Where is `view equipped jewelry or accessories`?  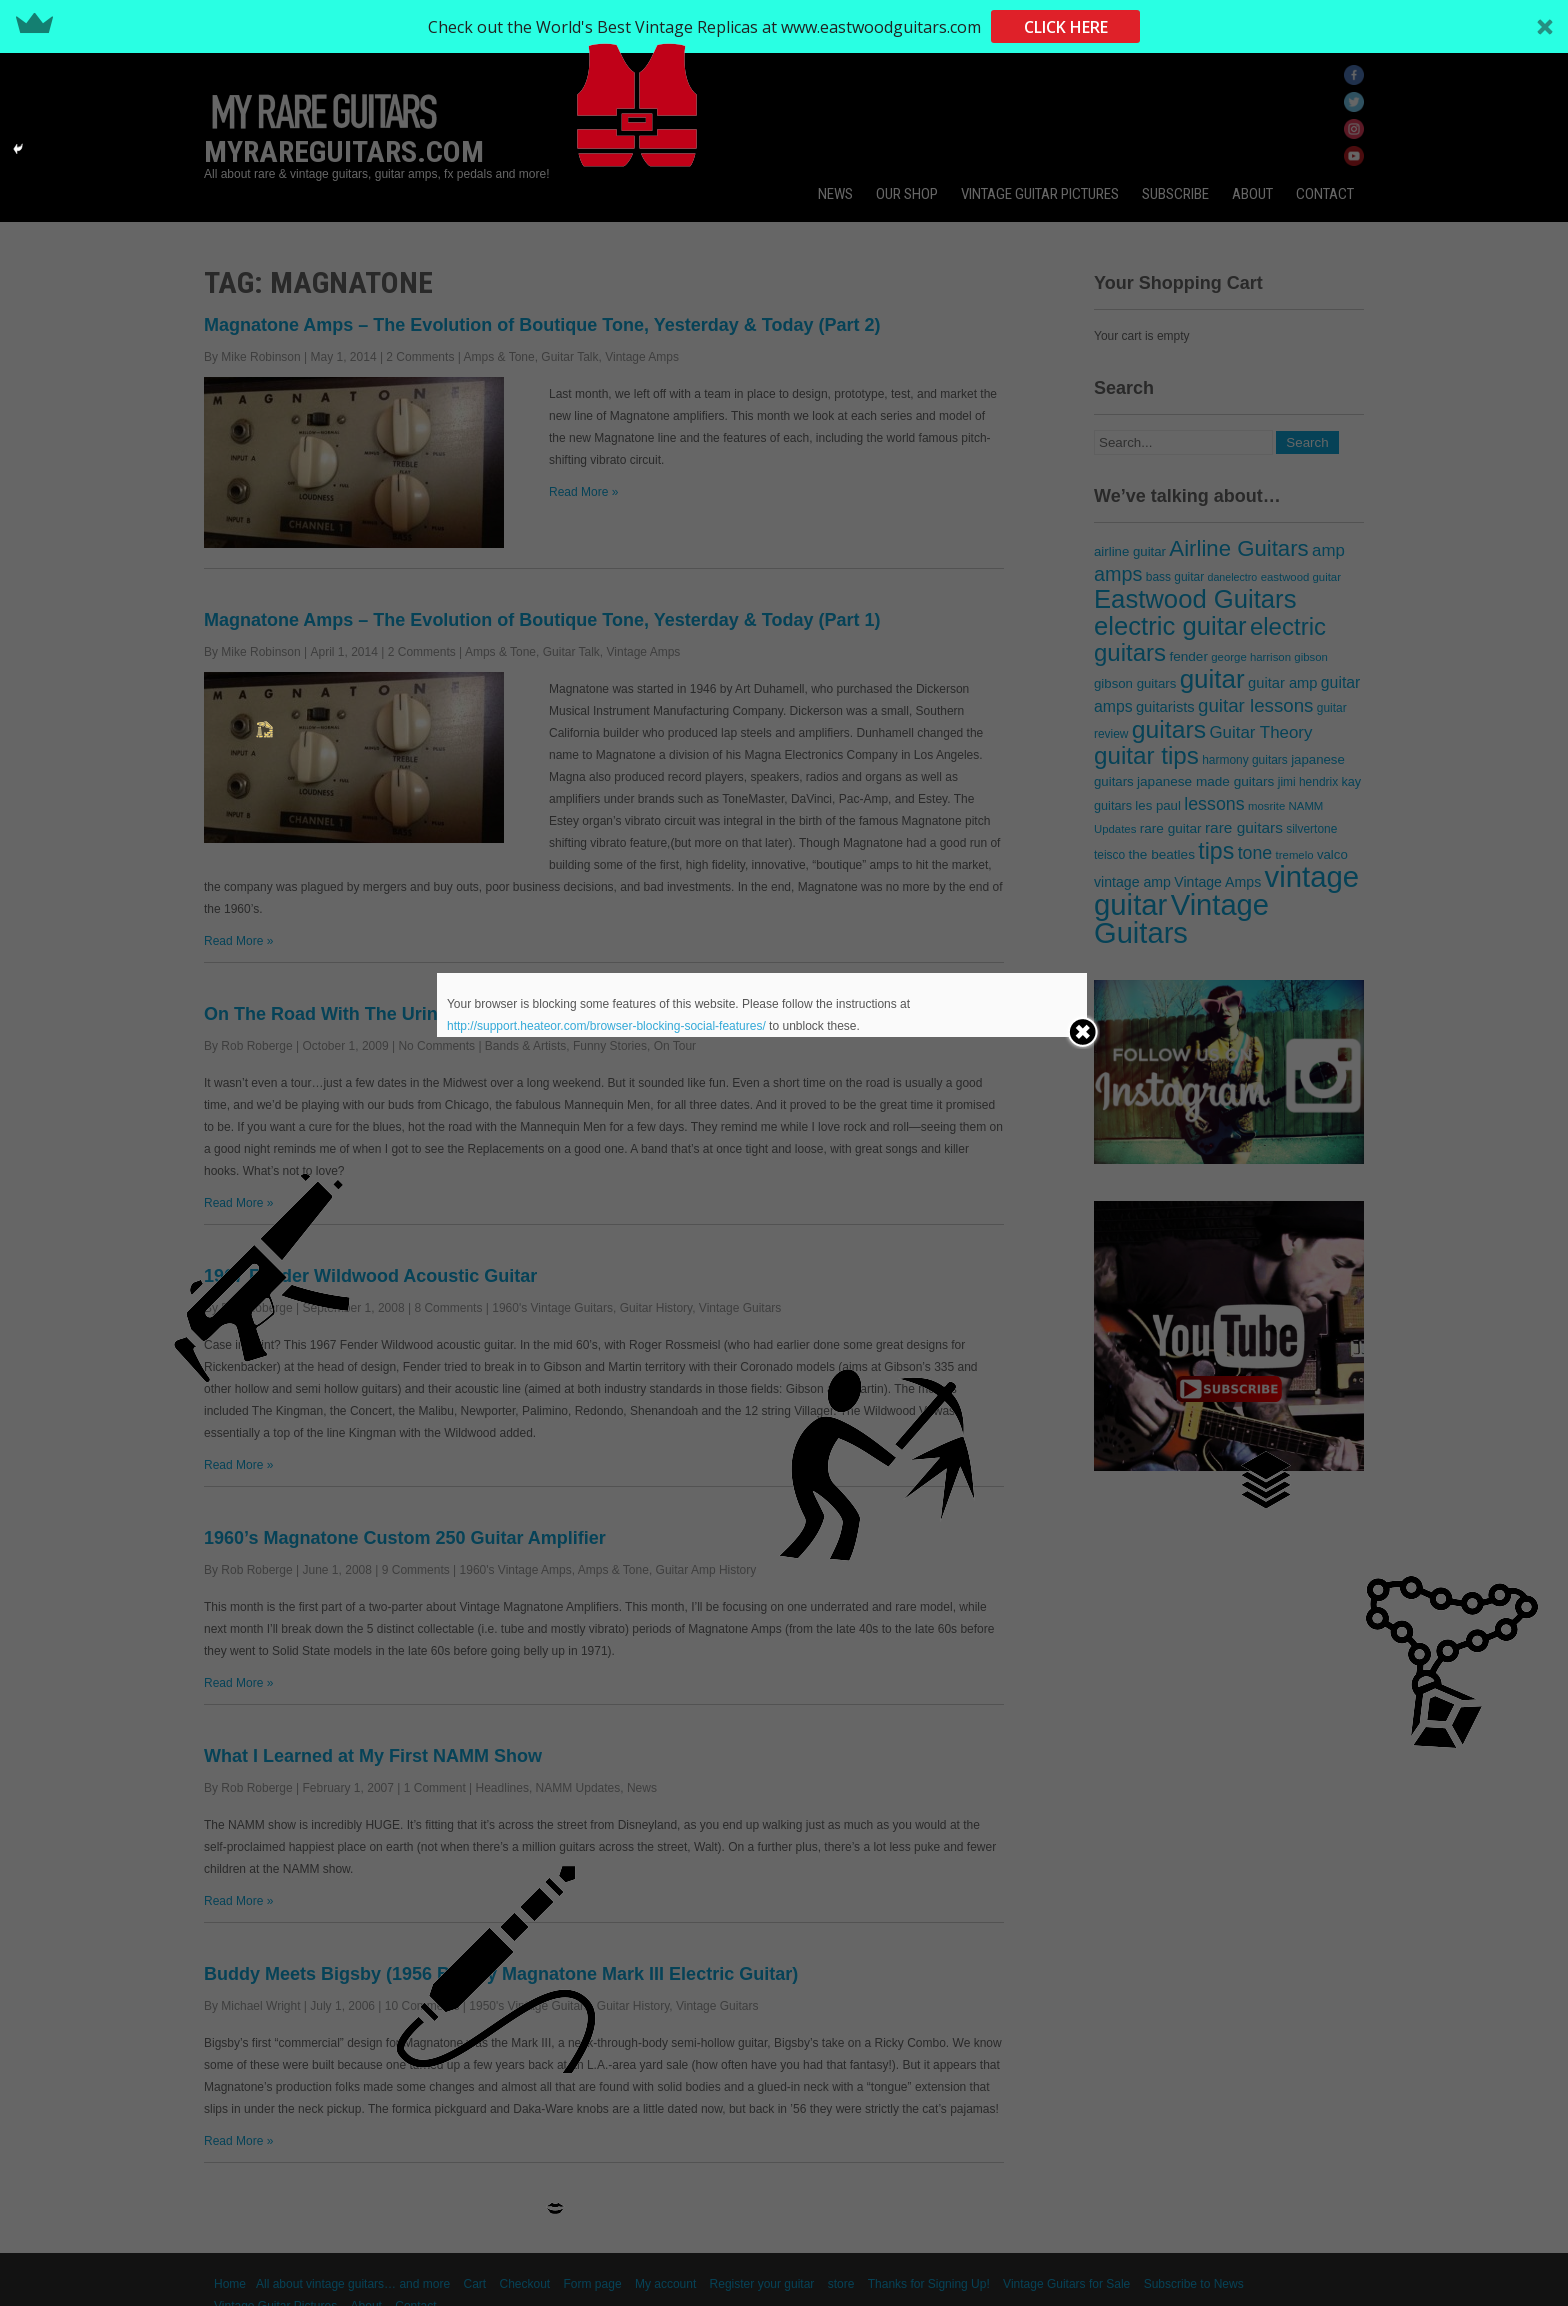 view equipped jewelry or accessories is located at coordinates (1452, 1662).